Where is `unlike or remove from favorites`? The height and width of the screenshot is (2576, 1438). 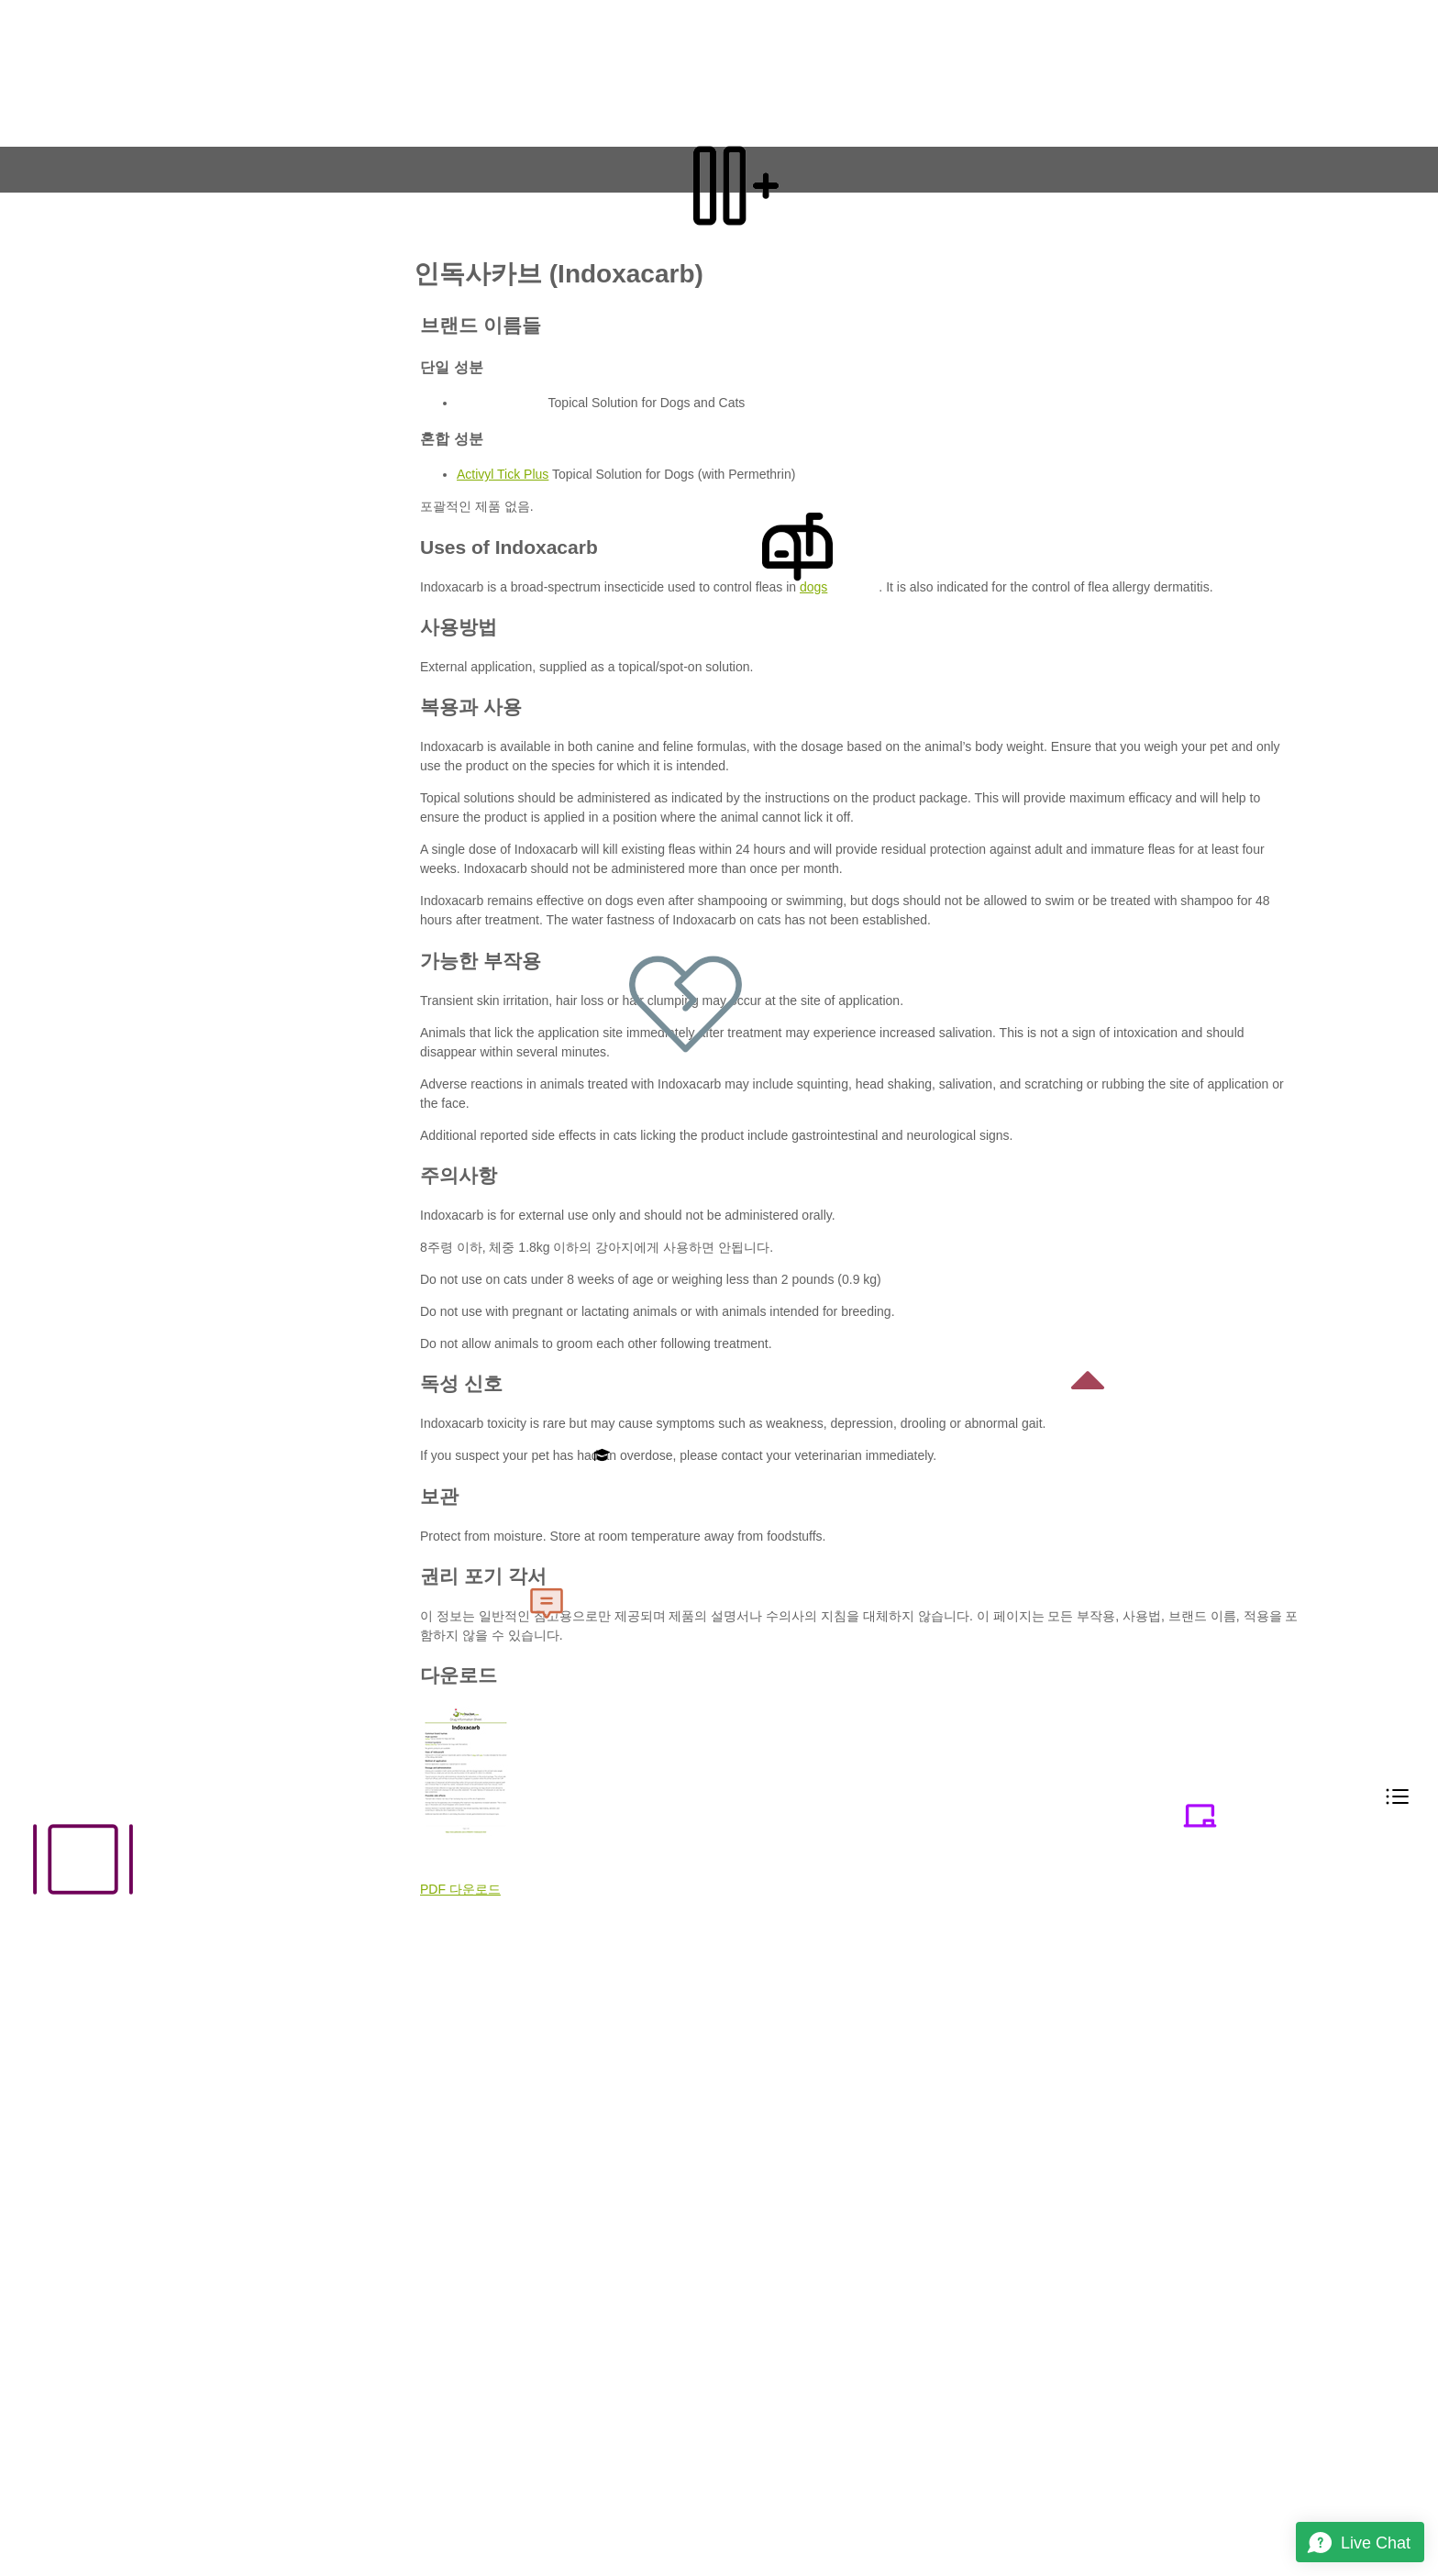 unlike or remove from favorites is located at coordinates (685, 1000).